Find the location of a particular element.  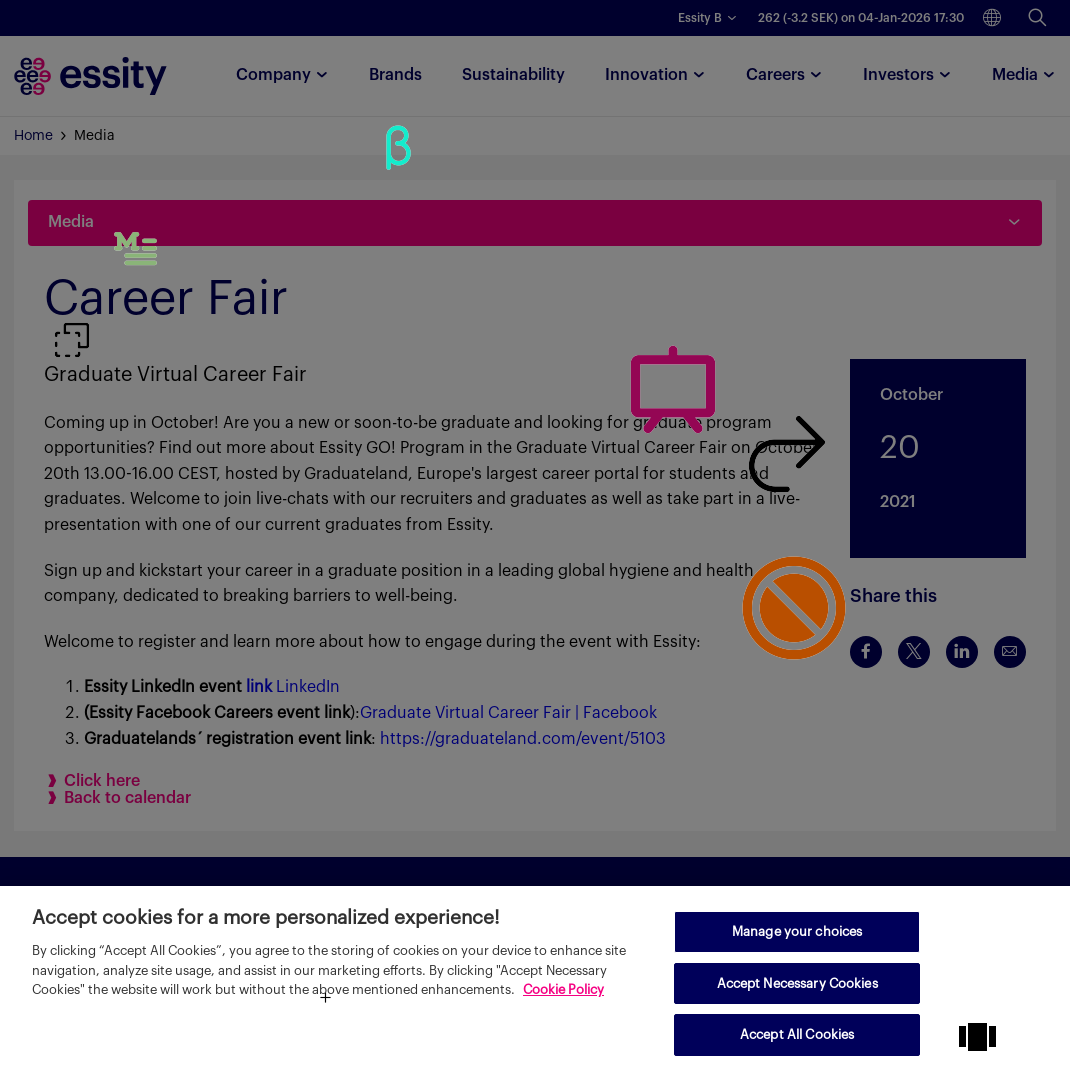

bring selection to front layer is located at coordinates (72, 340).